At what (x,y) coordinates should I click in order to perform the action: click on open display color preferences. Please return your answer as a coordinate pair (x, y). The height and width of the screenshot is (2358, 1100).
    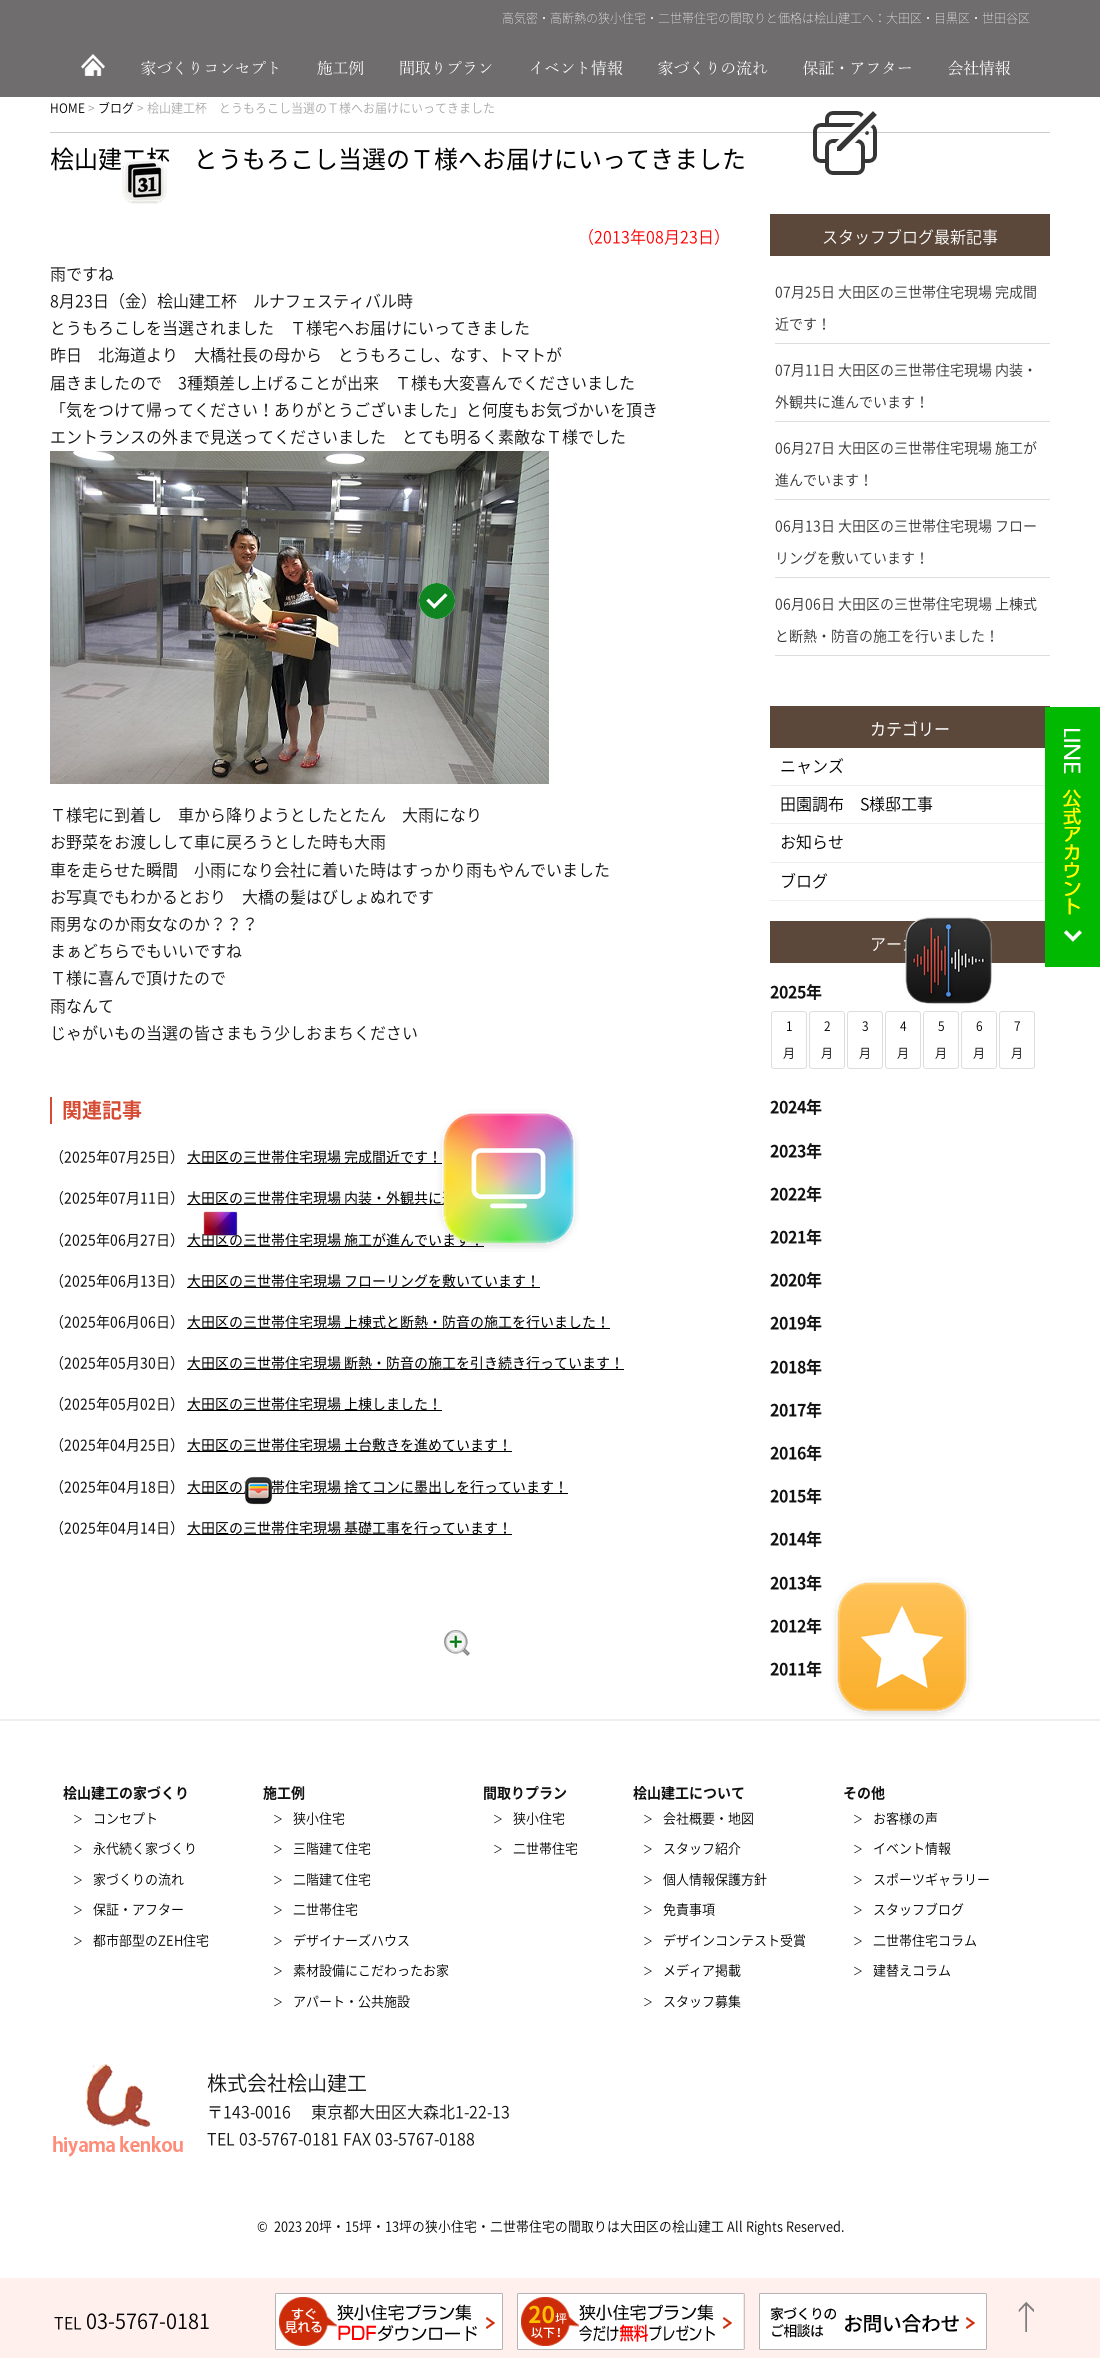
    Looking at the image, I should click on (508, 1180).